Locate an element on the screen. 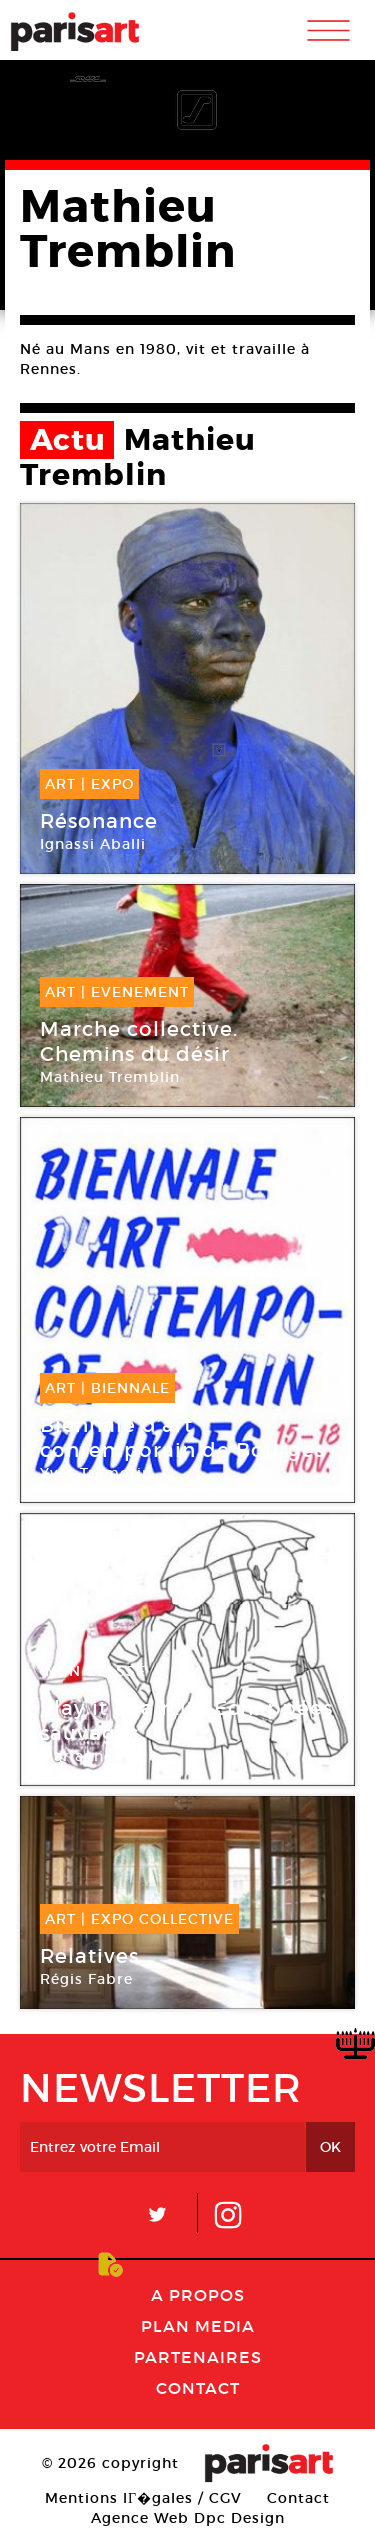 The width and height of the screenshot is (375, 2538). select or input the number nine is located at coordinates (219, 750).